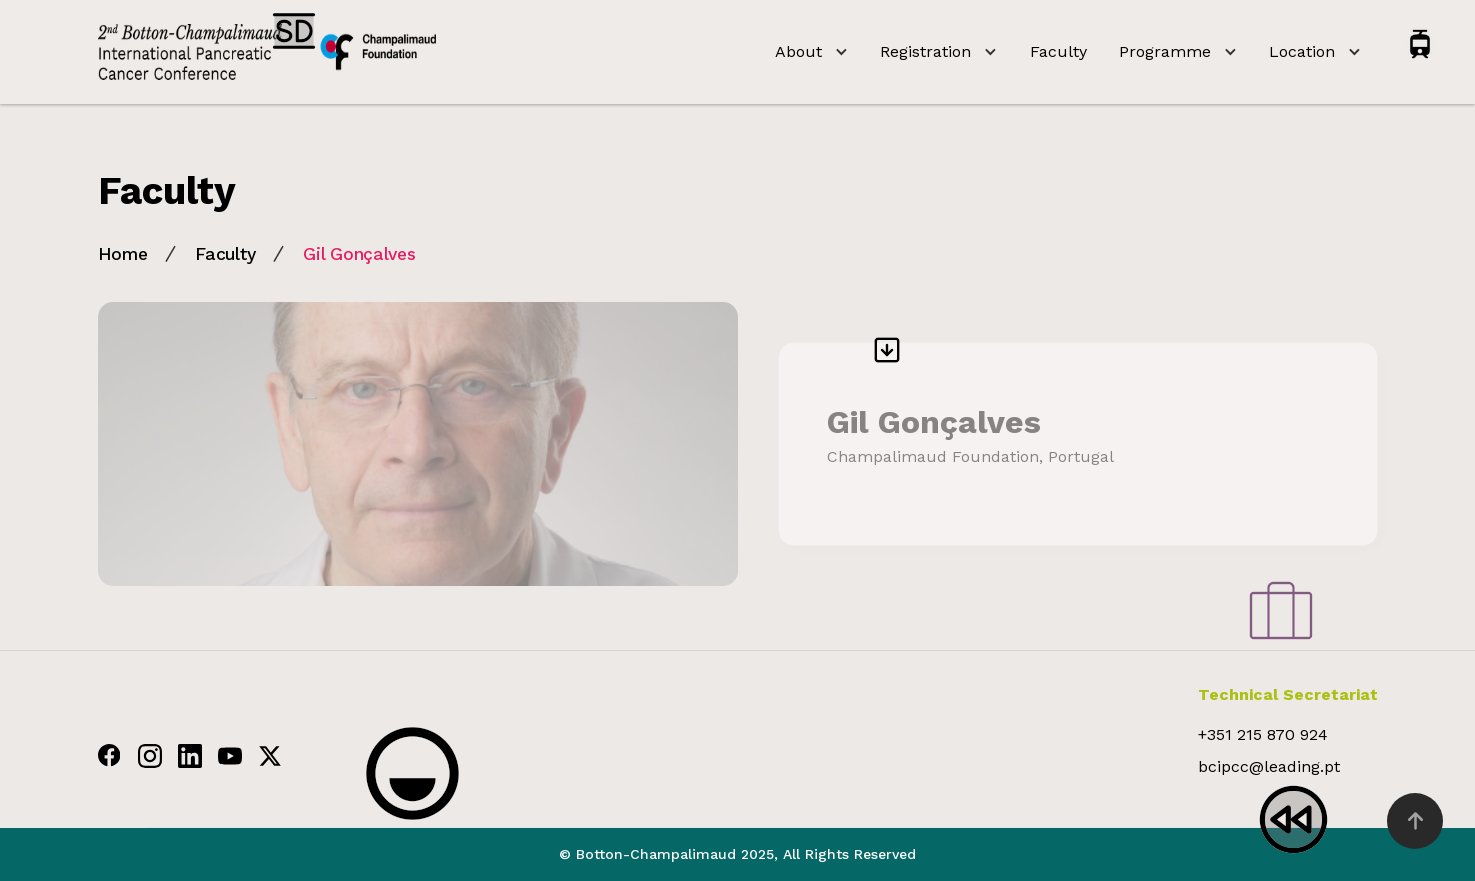 The width and height of the screenshot is (1475, 881). What do you see at coordinates (1281, 613) in the screenshot?
I see `access travel or trip planning features` at bounding box center [1281, 613].